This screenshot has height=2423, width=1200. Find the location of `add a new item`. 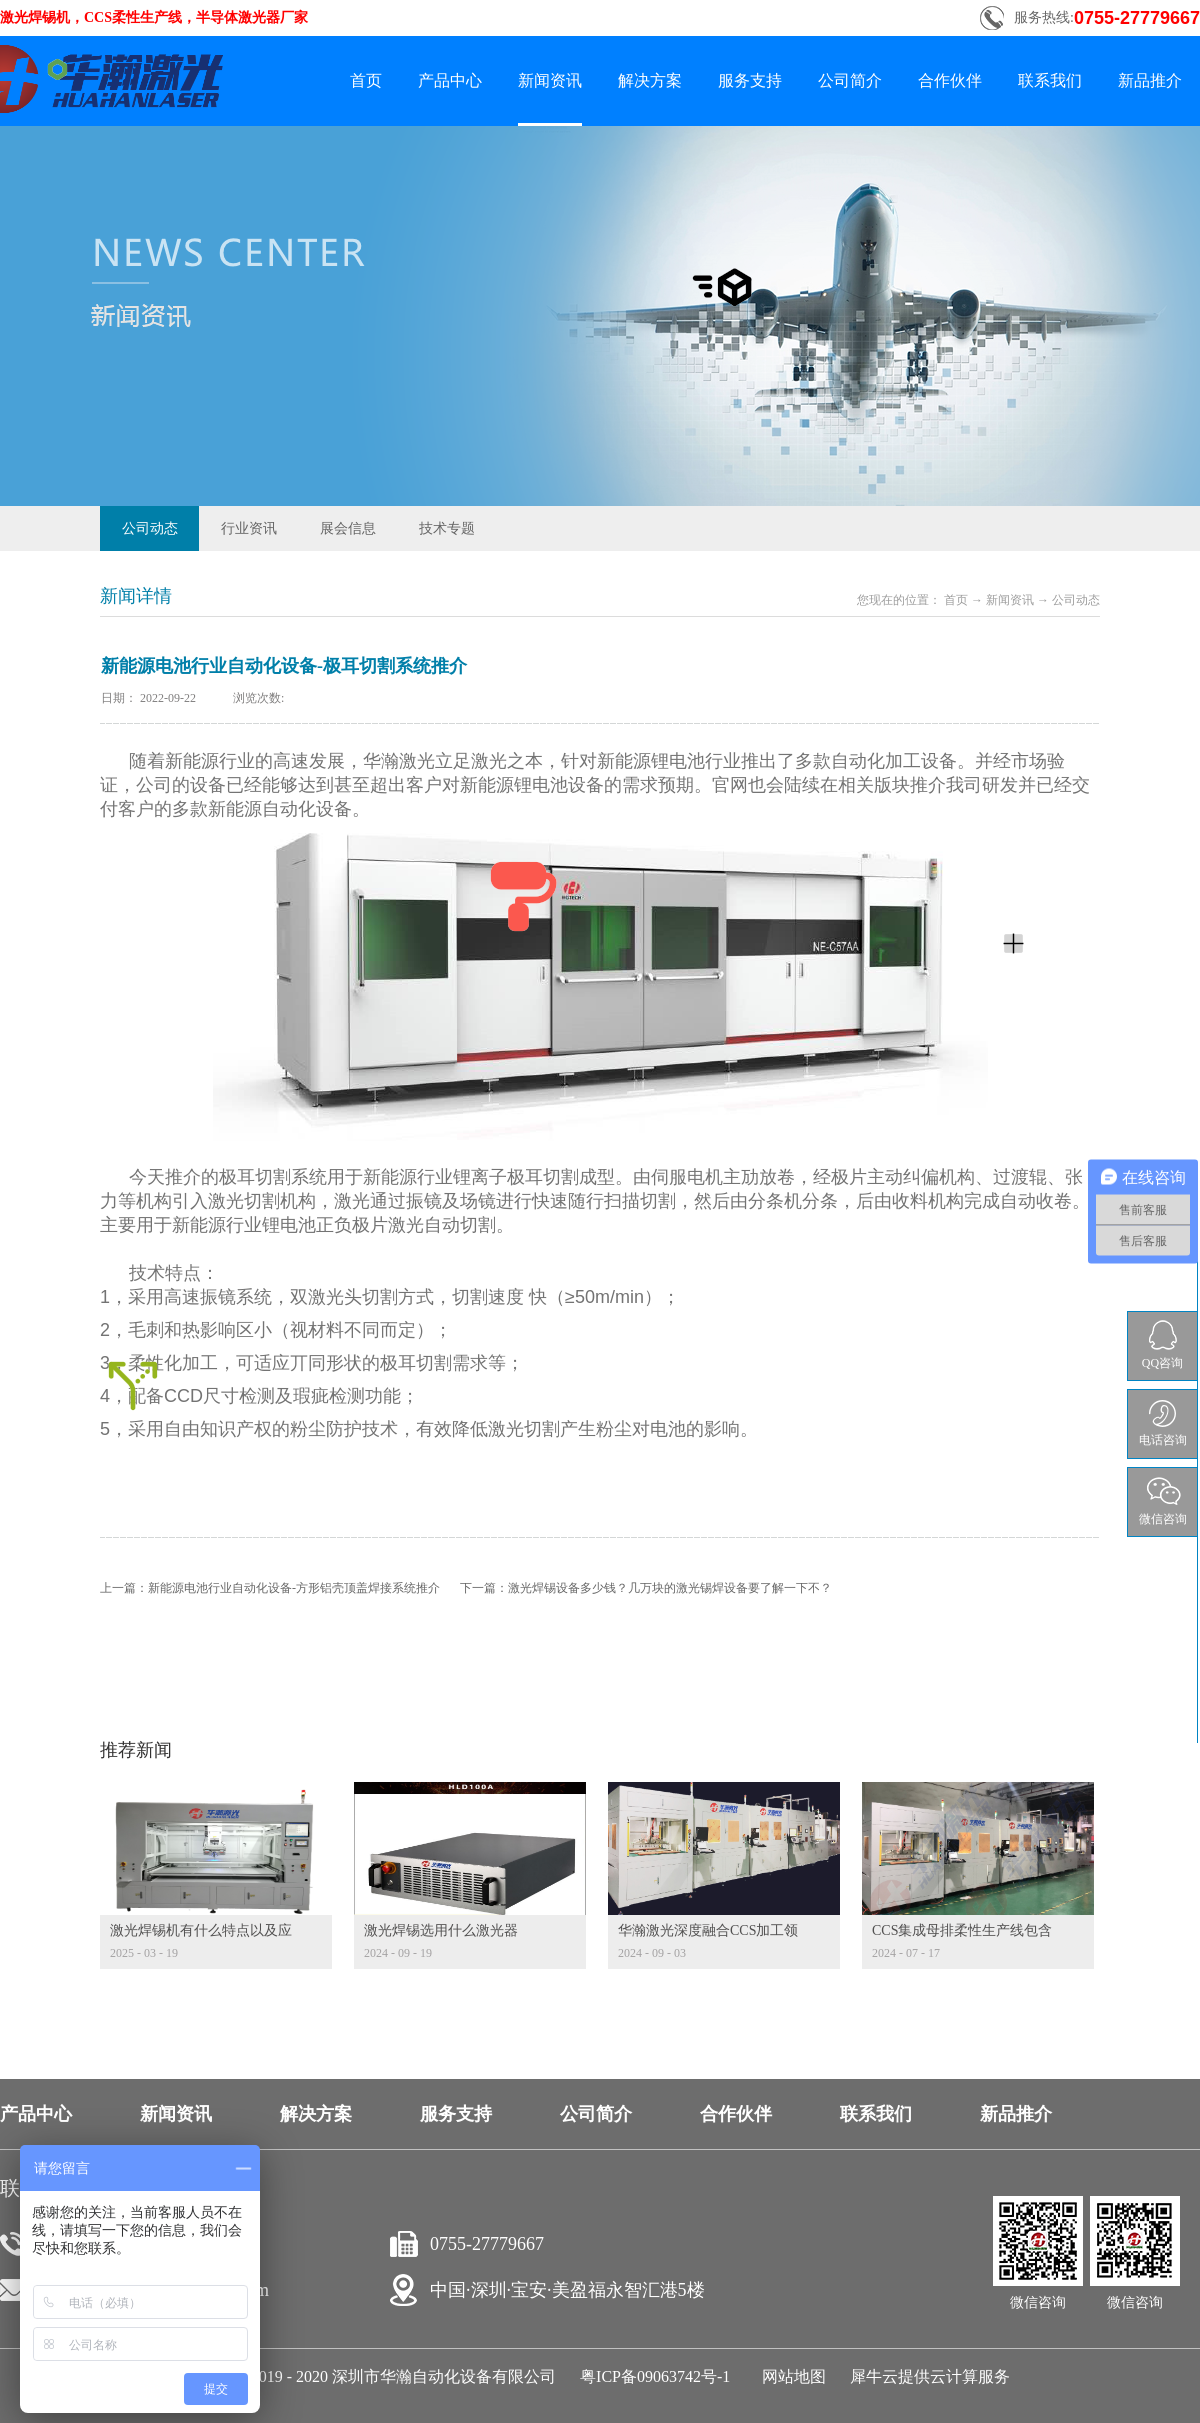

add a new item is located at coordinates (1013, 943).